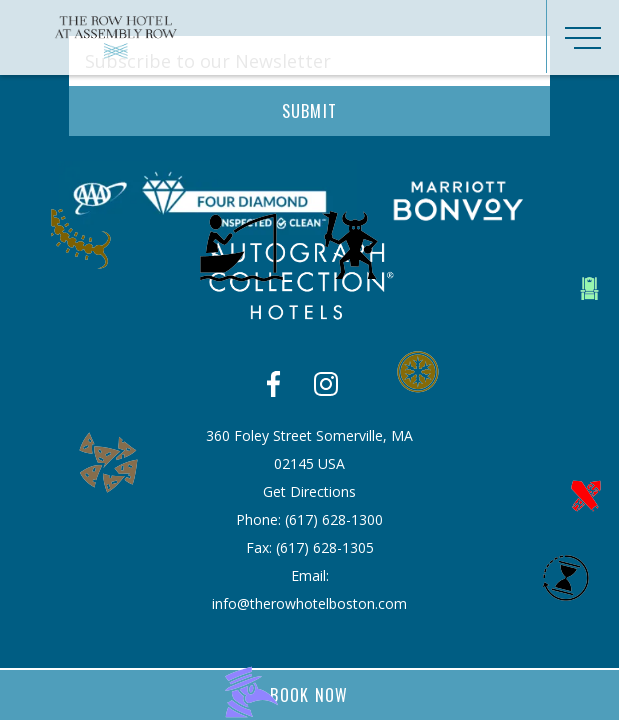 This screenshot has width=619, height=720. I want to click on view plague doctor character profile, so click(251, 691).